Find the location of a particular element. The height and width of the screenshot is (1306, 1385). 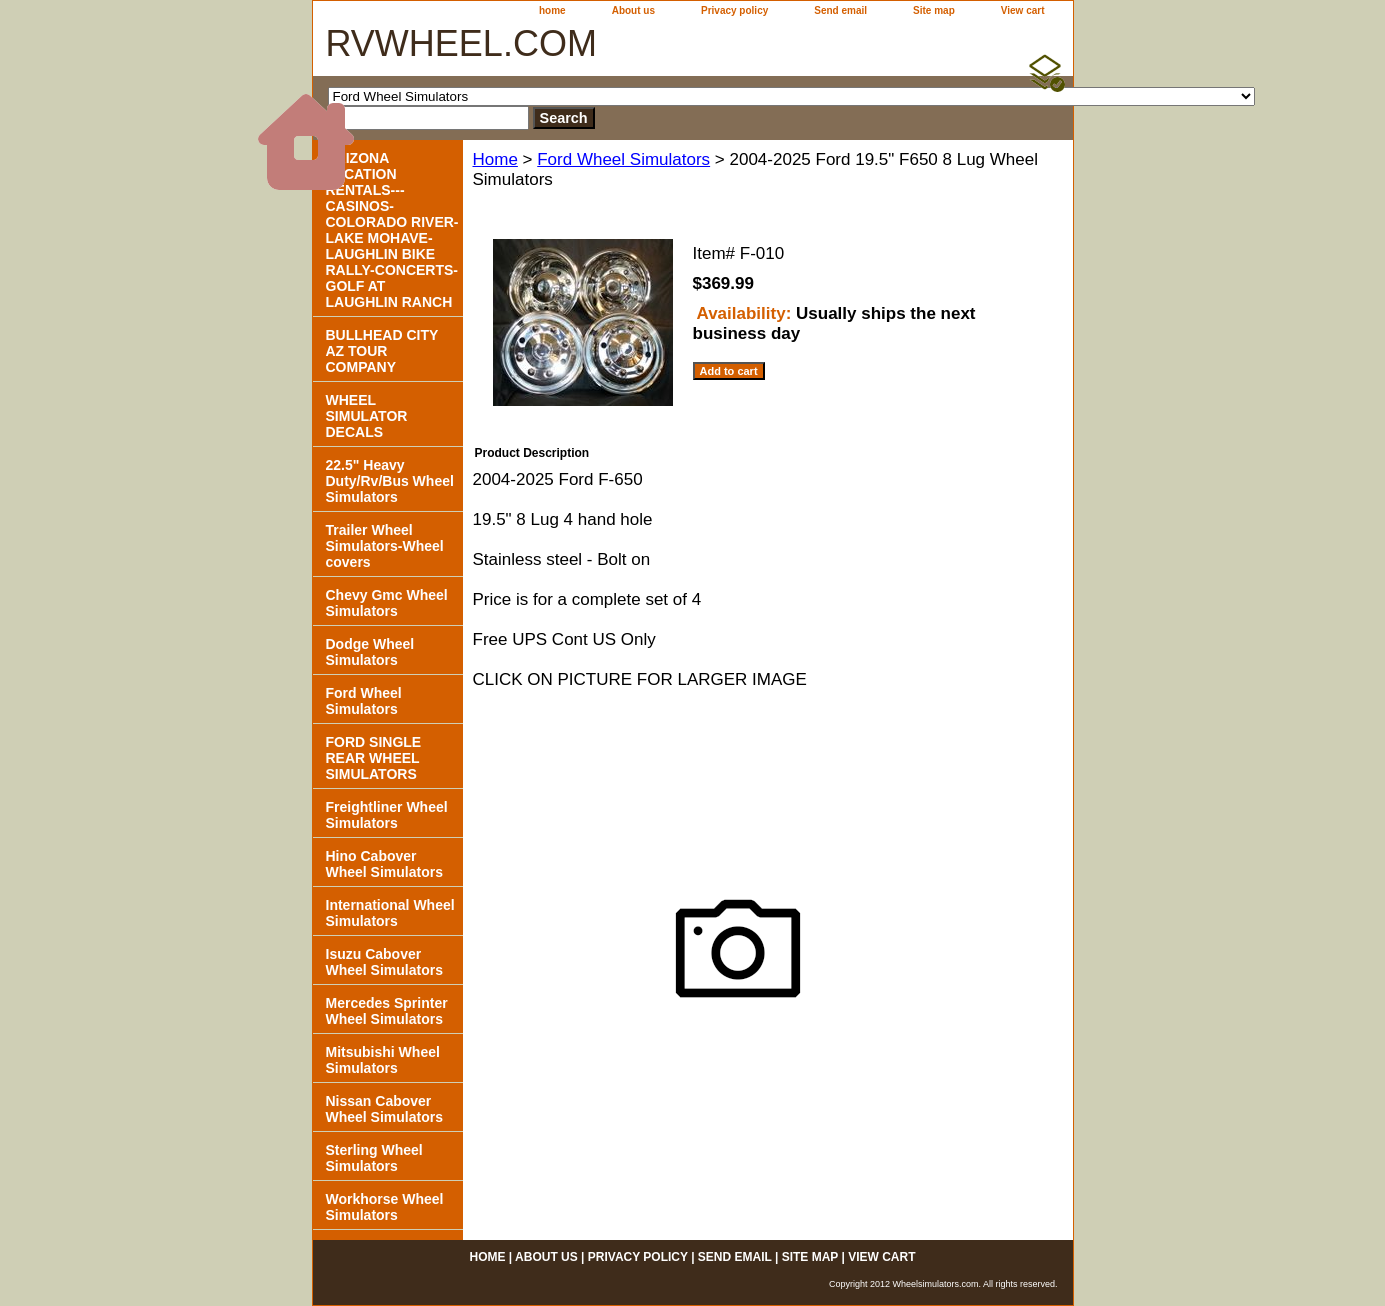

navigate to home screen is located at coordinates (306, 142).